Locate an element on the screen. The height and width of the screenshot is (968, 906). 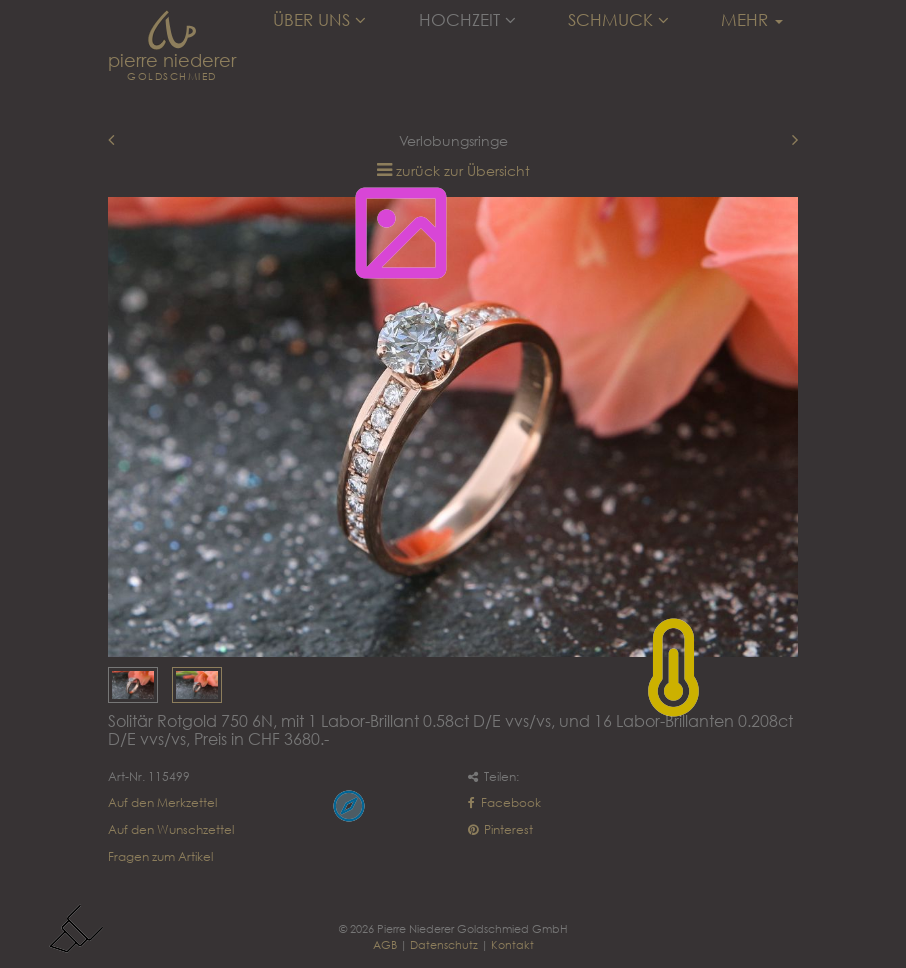
access navigation or directions is located at coordinates (349, 806).